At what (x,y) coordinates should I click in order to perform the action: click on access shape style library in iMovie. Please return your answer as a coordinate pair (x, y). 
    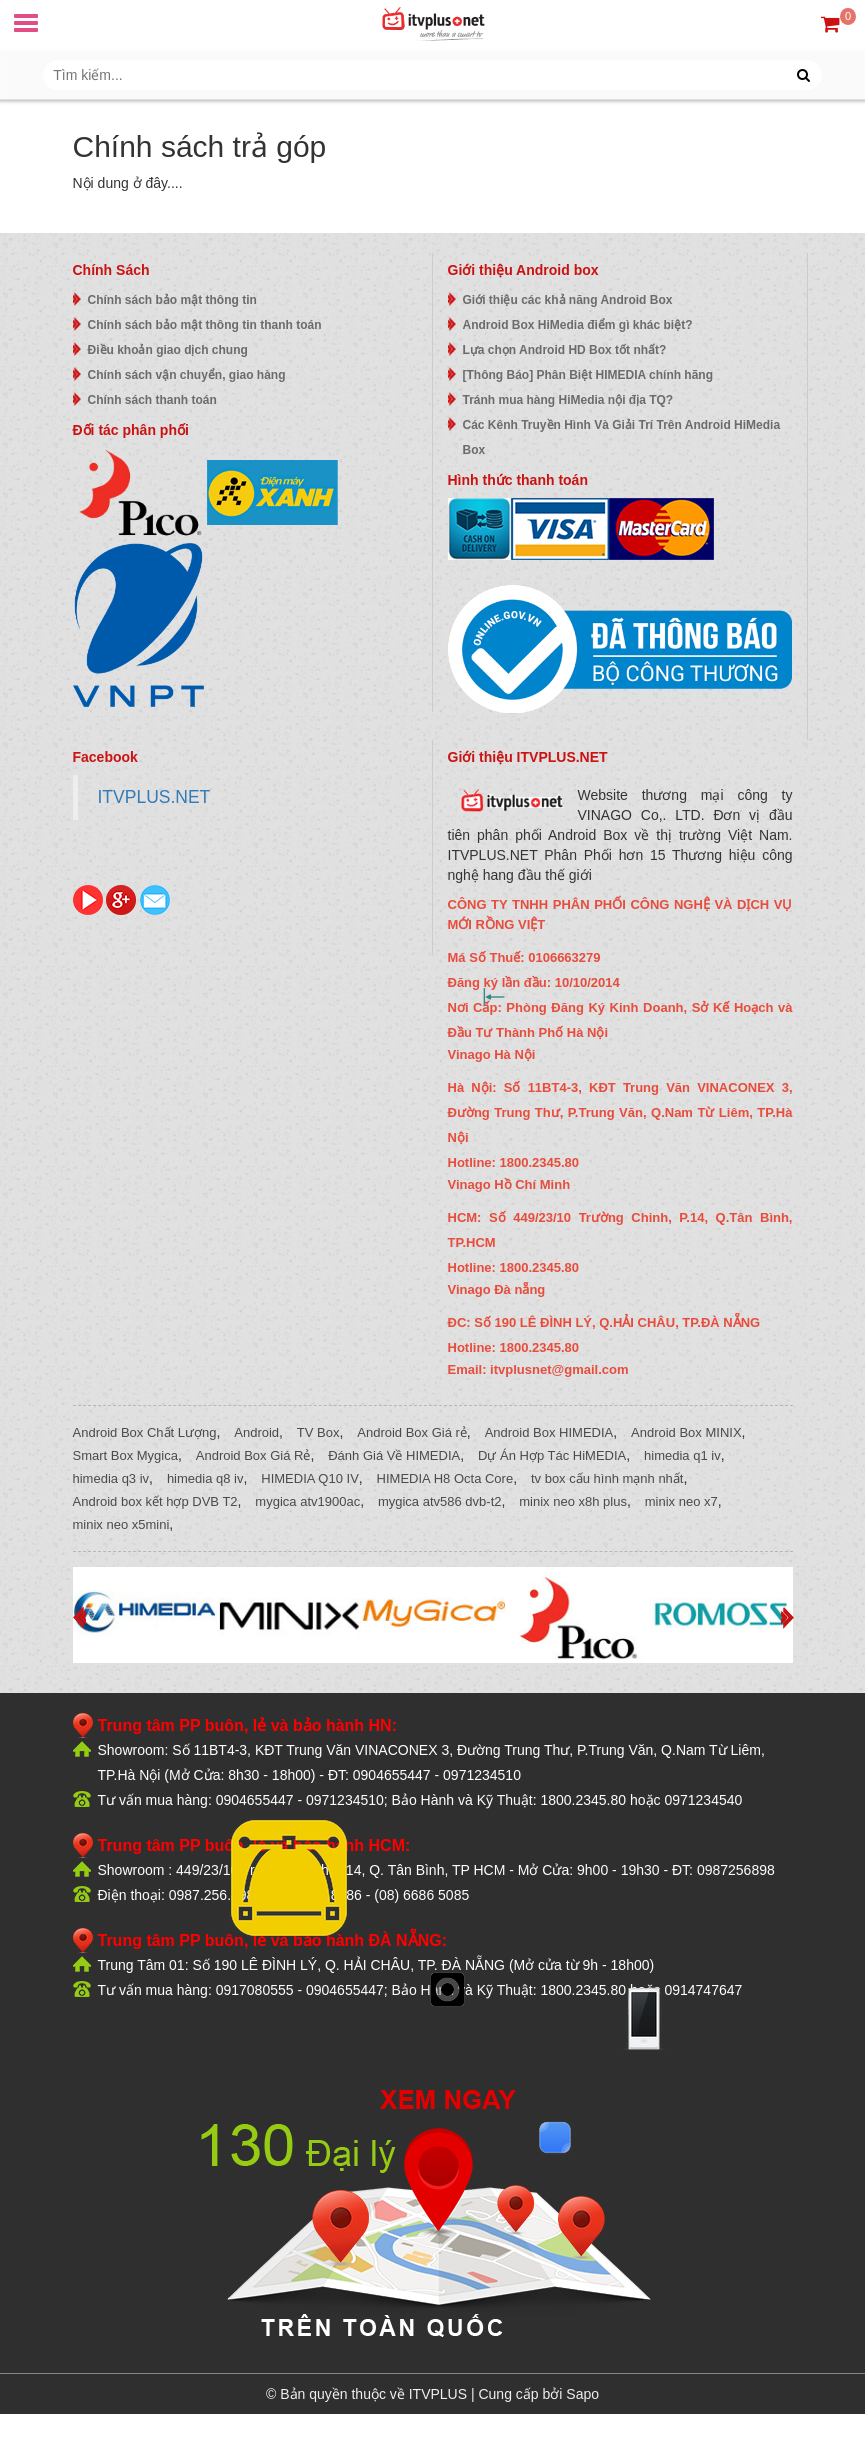
    Looking at the image, I should click on (289, 1878).